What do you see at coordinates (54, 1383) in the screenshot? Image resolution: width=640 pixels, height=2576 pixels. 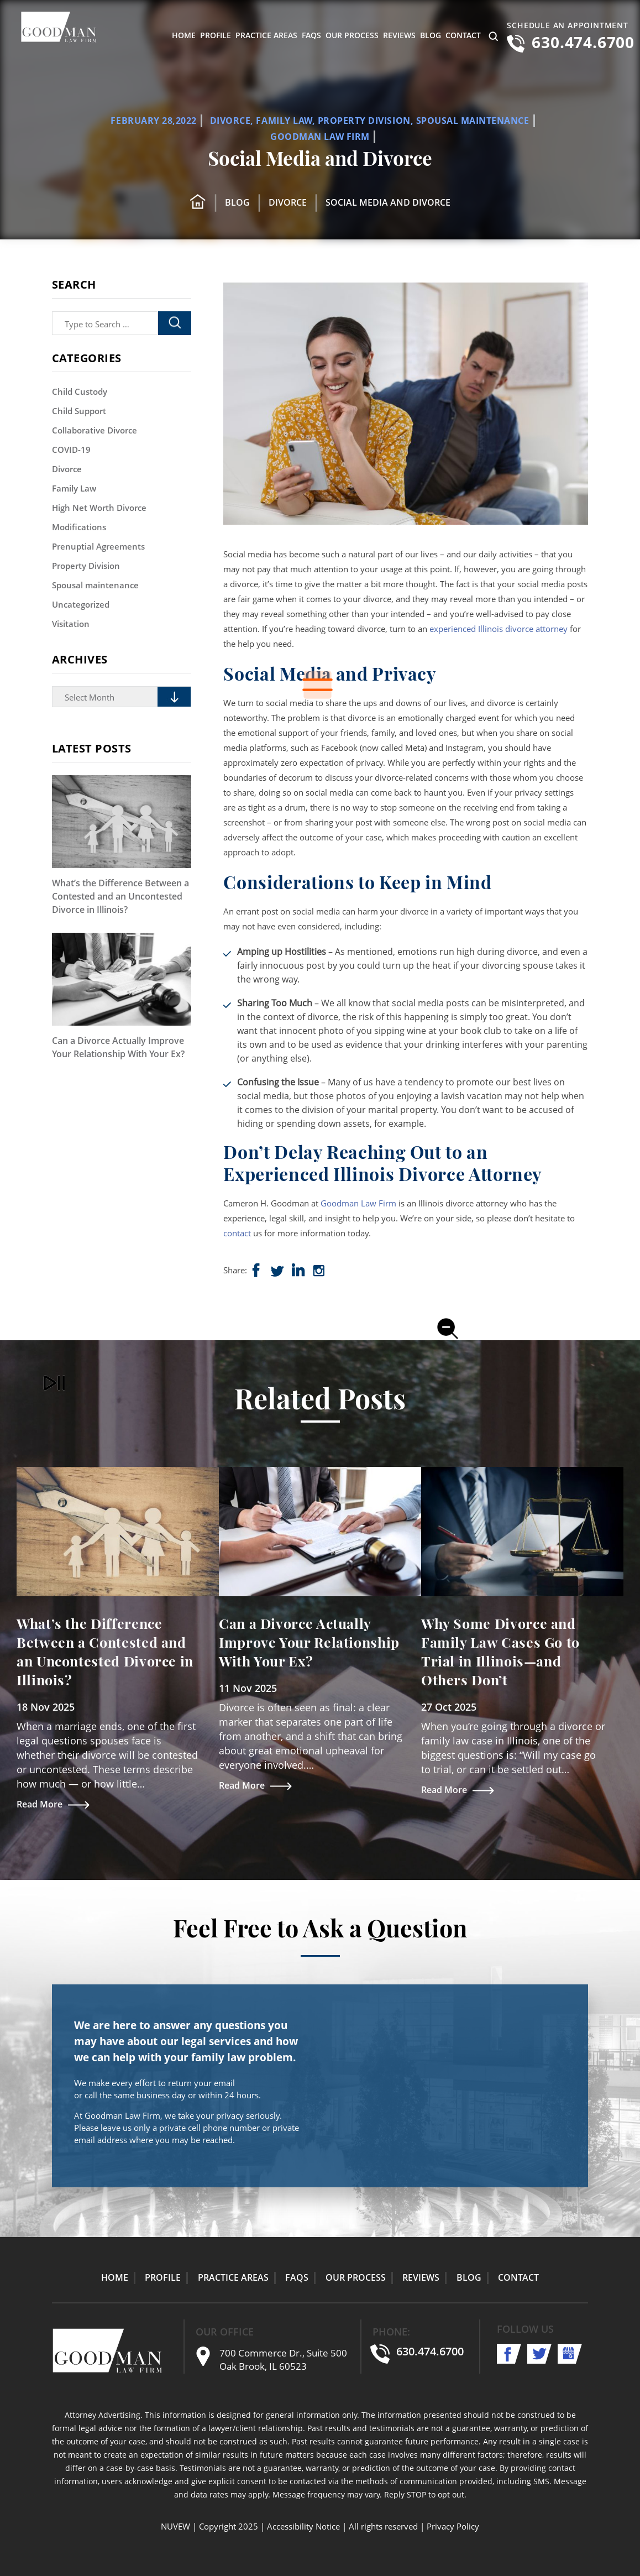 I see `toggle between play and pause for media playback` at bounding box center [54, 1383].